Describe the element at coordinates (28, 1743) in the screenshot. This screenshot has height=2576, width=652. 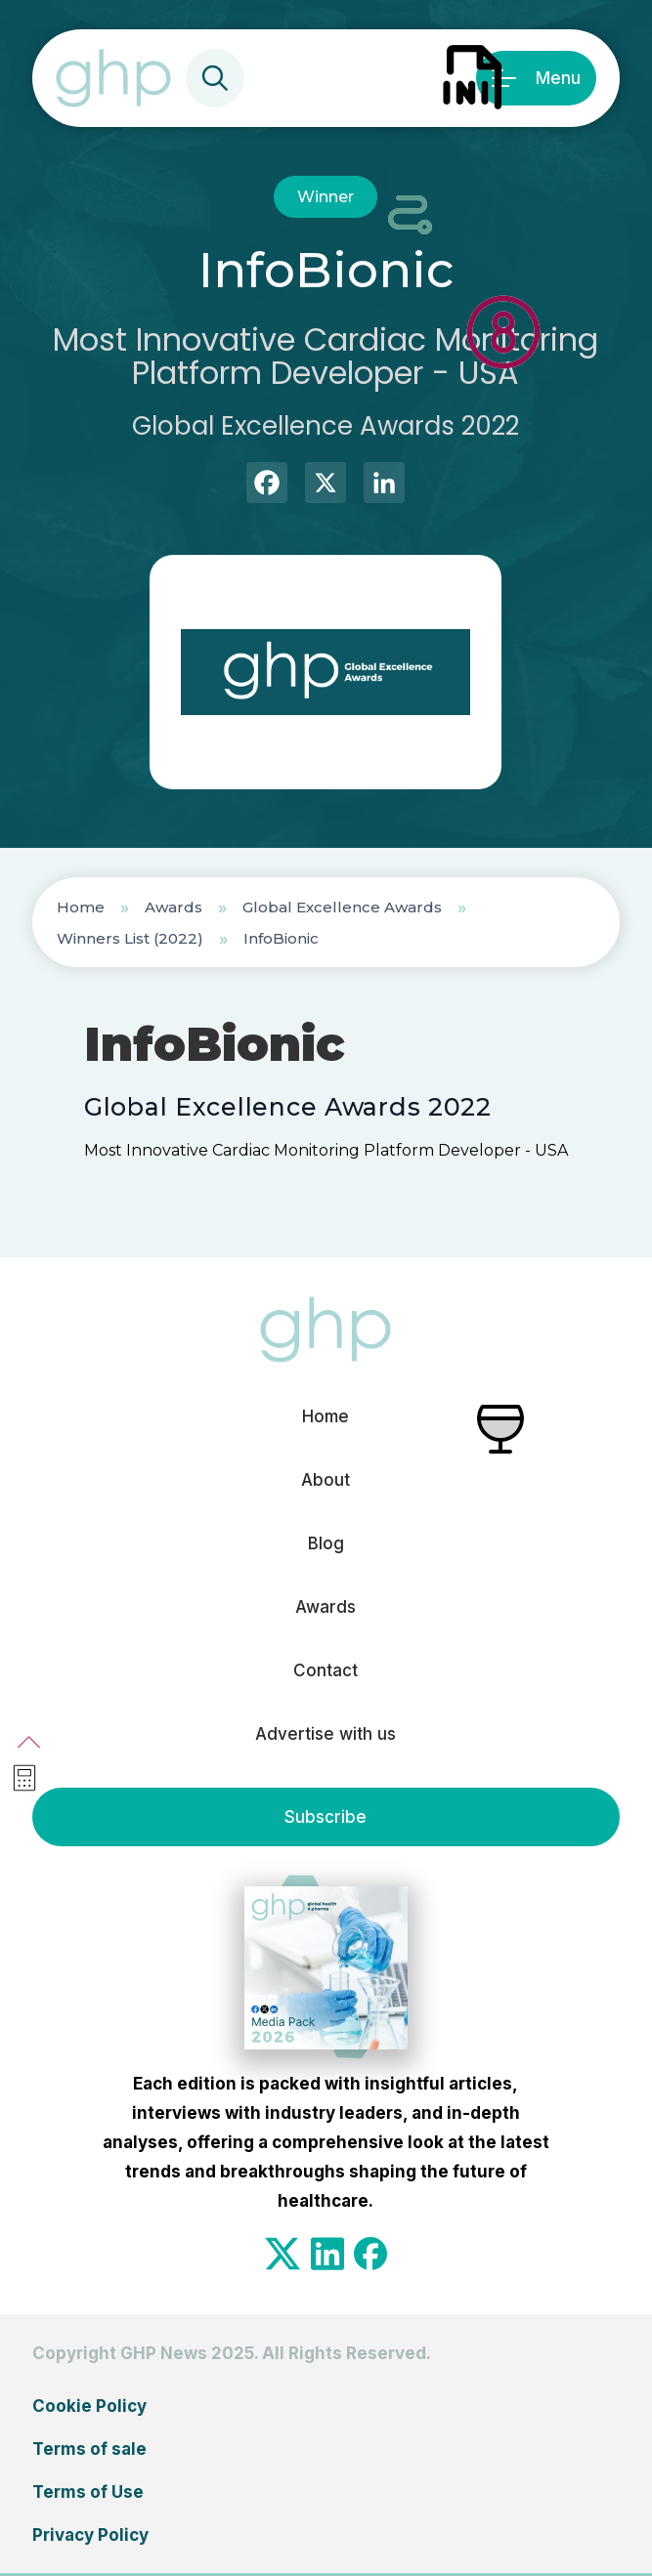
I see `collapse an expanded section` at that location.